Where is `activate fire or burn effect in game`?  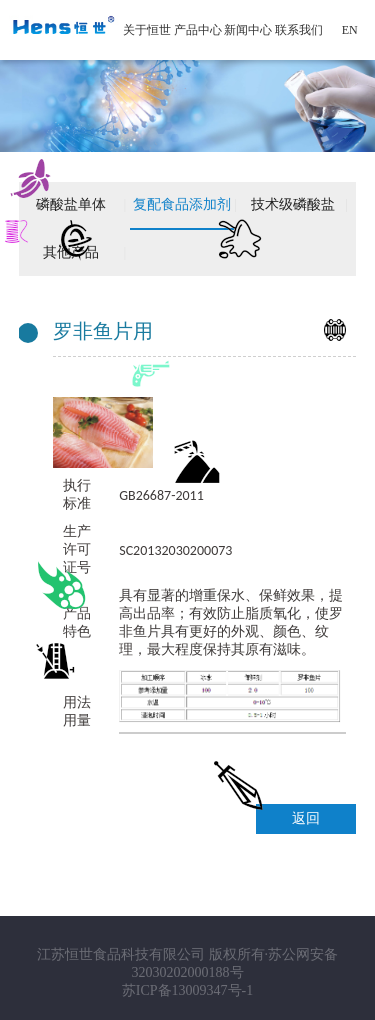
activate fire or burn effect in game is located at coordinates (60, 584).